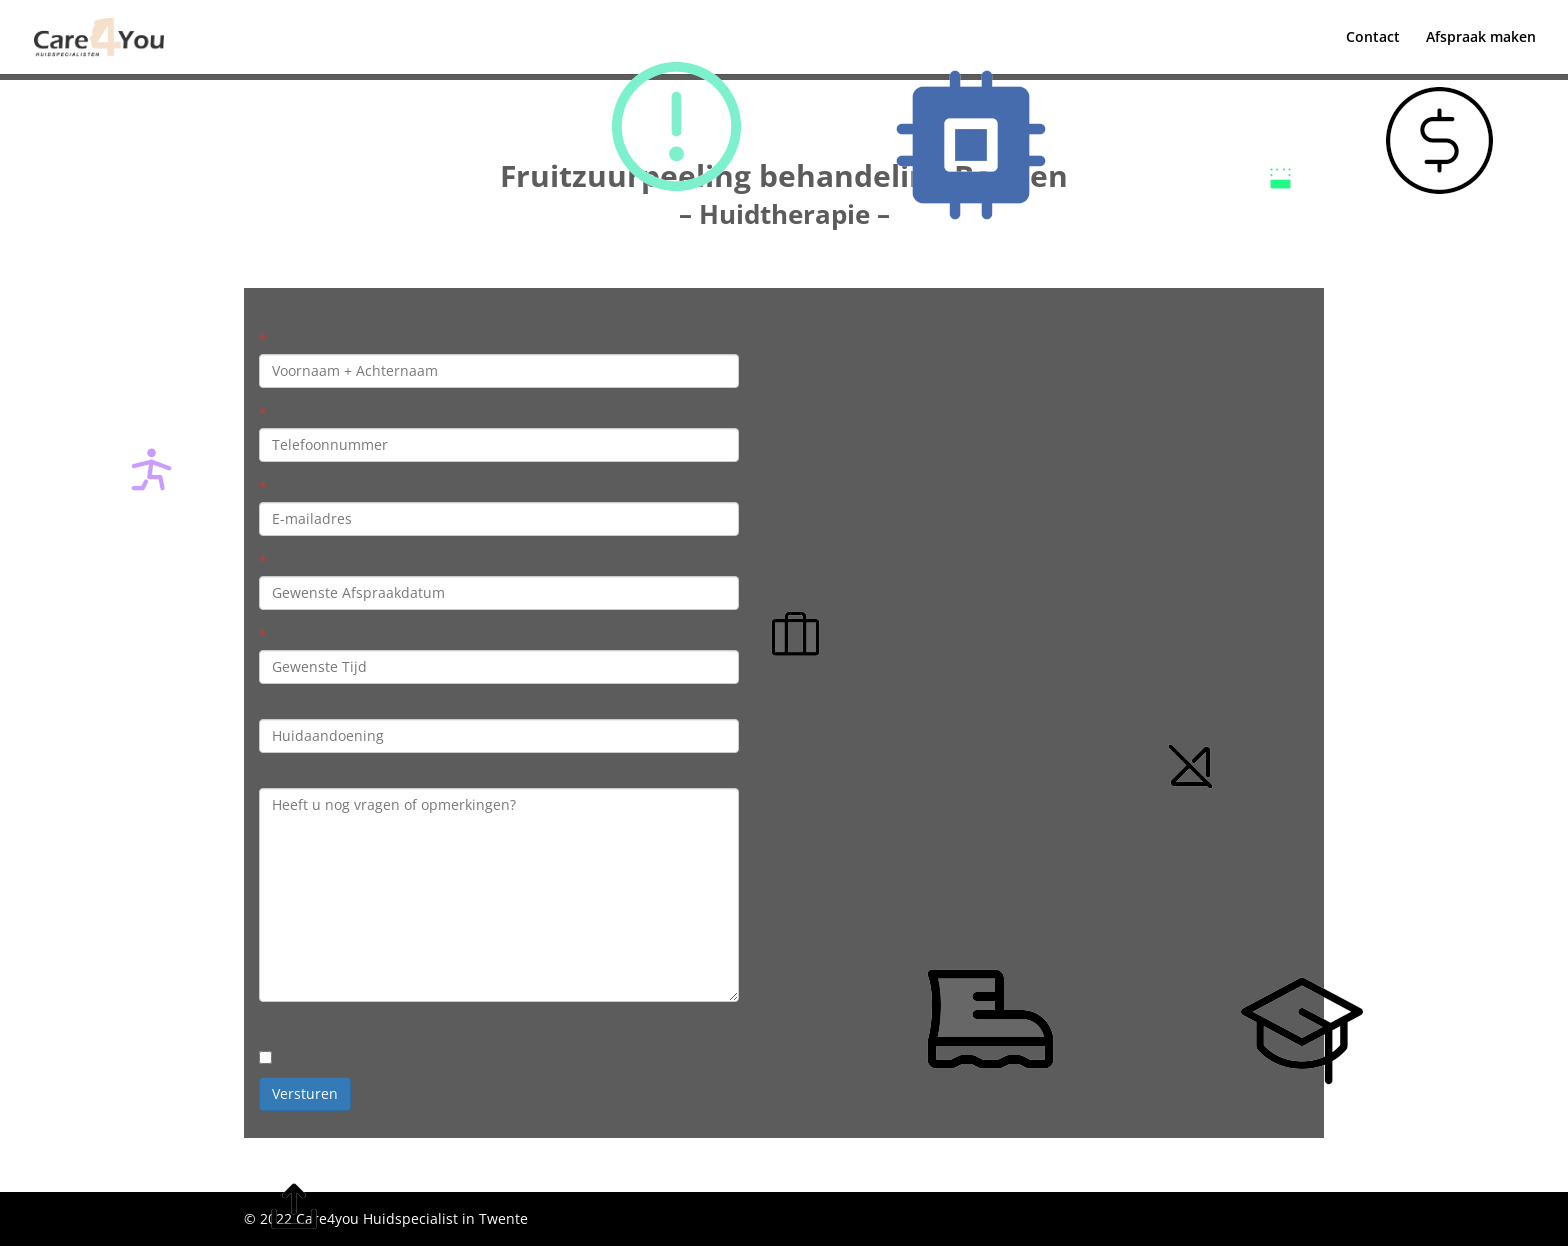 This screenshot has width=1568, height=1246. Describe the element at coordinates (1439, 140) in the screenshot. I see `view account balance or financial summary` at that location.